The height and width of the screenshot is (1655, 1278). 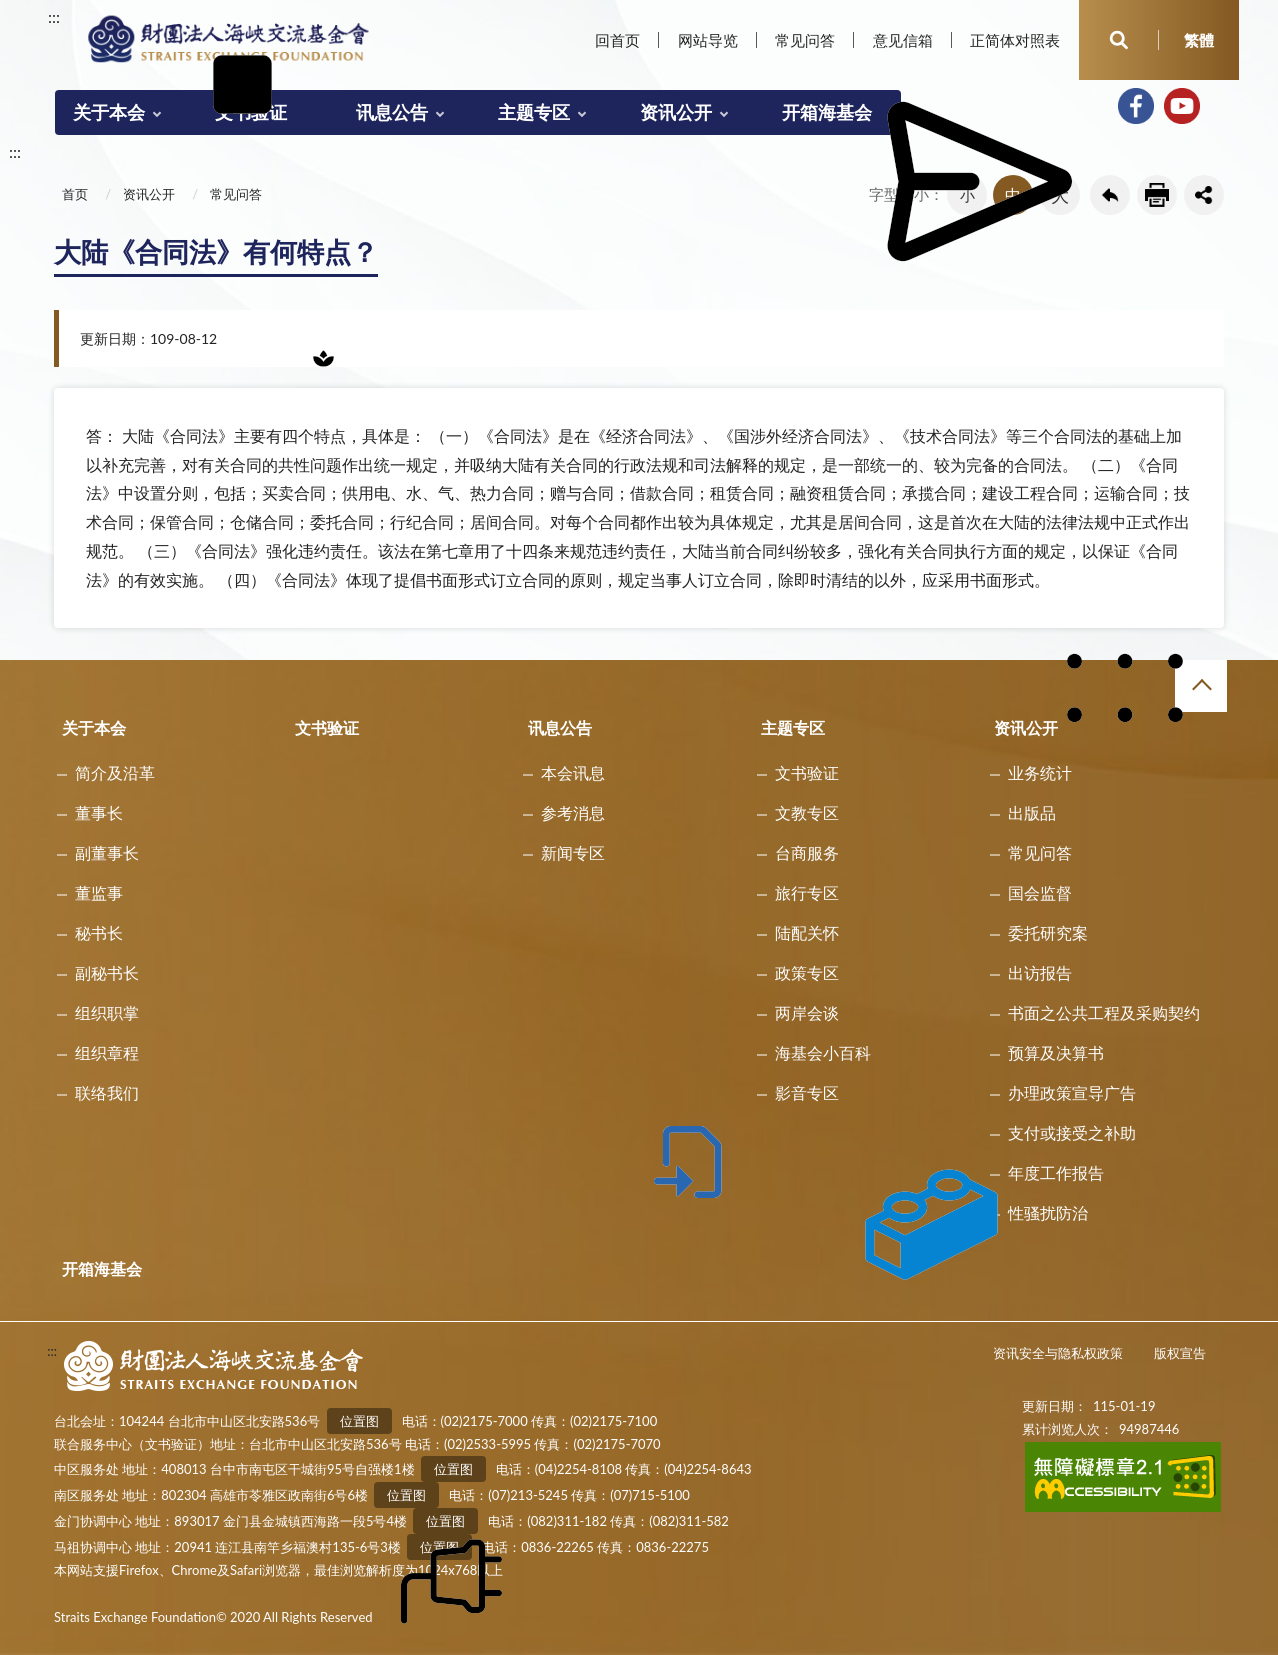 I want to click on access spa or wellness features, so click(x=323, y=358).